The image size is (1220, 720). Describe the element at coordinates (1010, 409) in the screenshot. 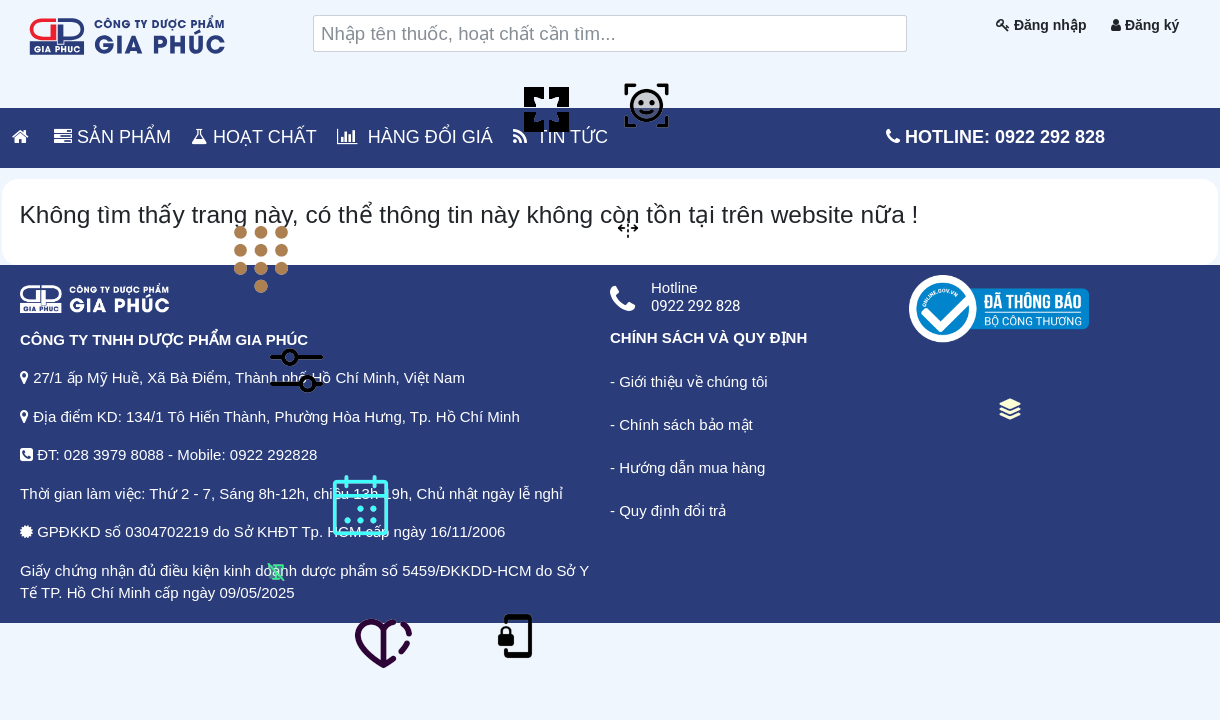

I see `view or manage layers` at that location.